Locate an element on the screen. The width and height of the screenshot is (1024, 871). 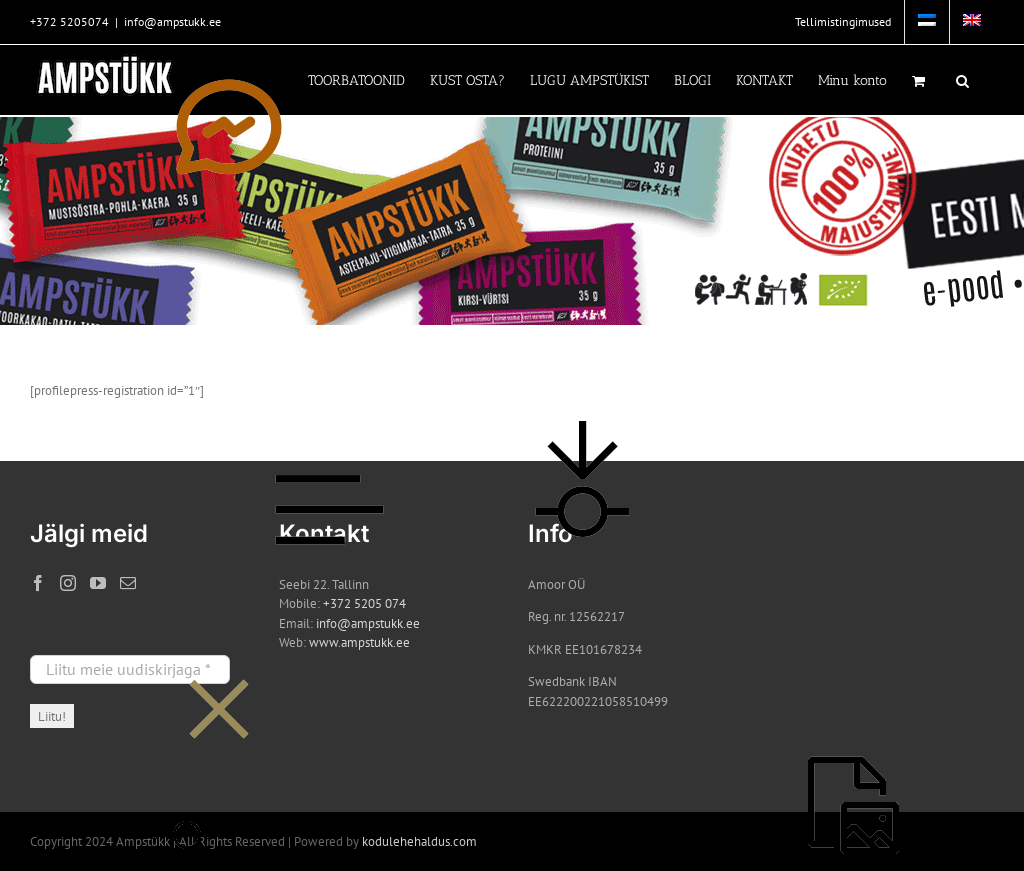
select items from a list is located at coordinates (329, 513).